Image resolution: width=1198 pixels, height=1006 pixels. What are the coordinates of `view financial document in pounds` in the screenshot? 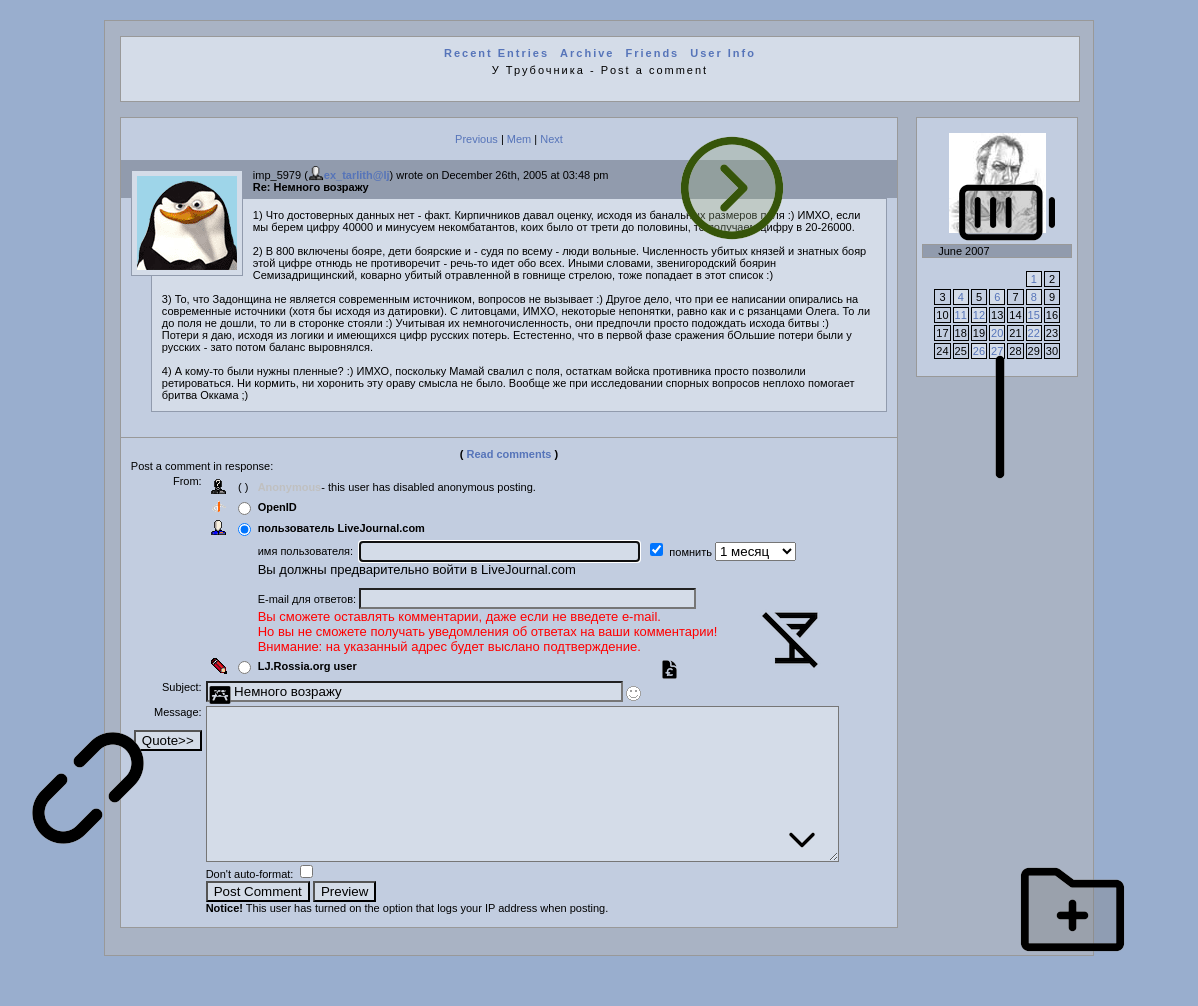 It's located at (669, 669).